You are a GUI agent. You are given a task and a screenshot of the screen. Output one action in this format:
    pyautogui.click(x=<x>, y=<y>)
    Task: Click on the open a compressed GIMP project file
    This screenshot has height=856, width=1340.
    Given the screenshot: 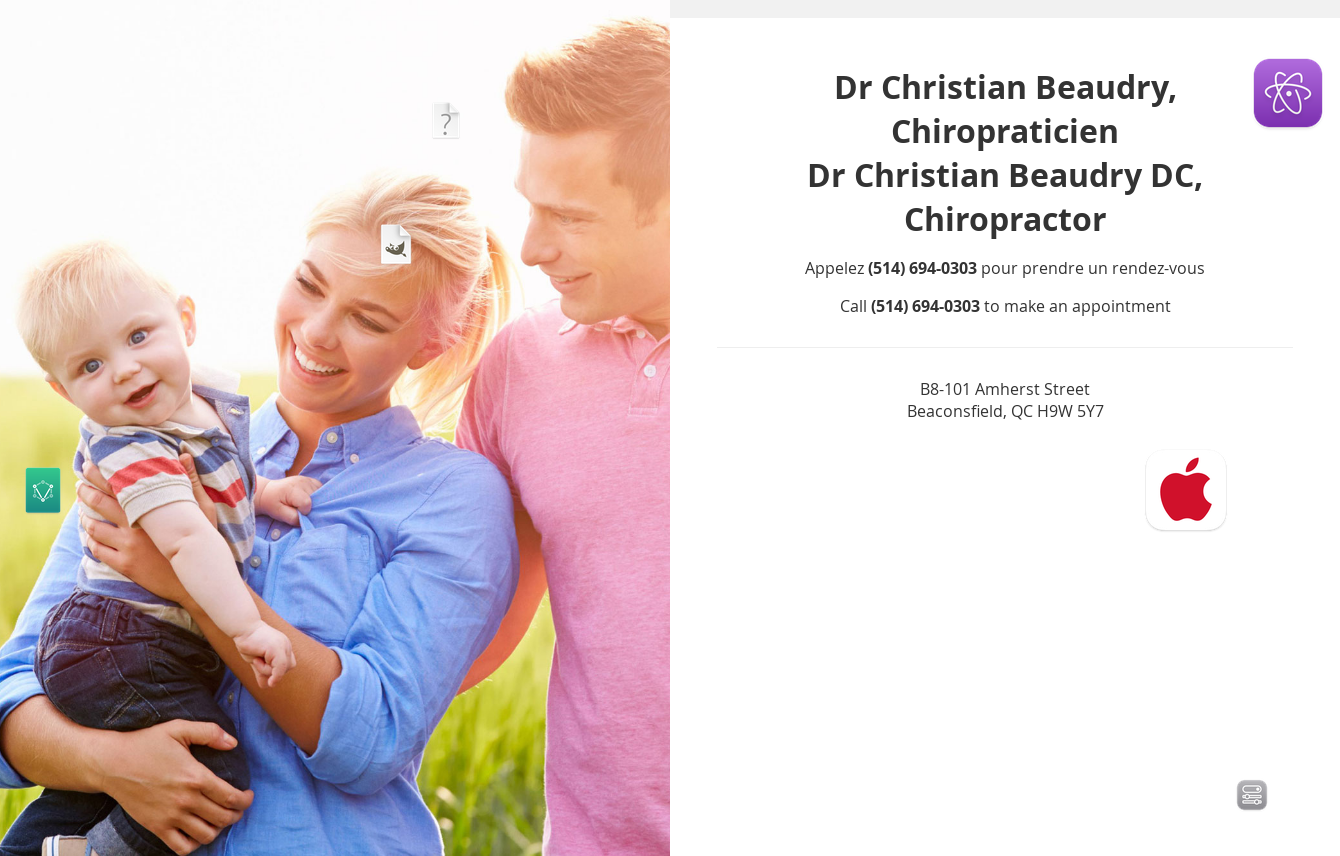 What is the action you would take?
    pyautogui.click(x=396, y=245)
    